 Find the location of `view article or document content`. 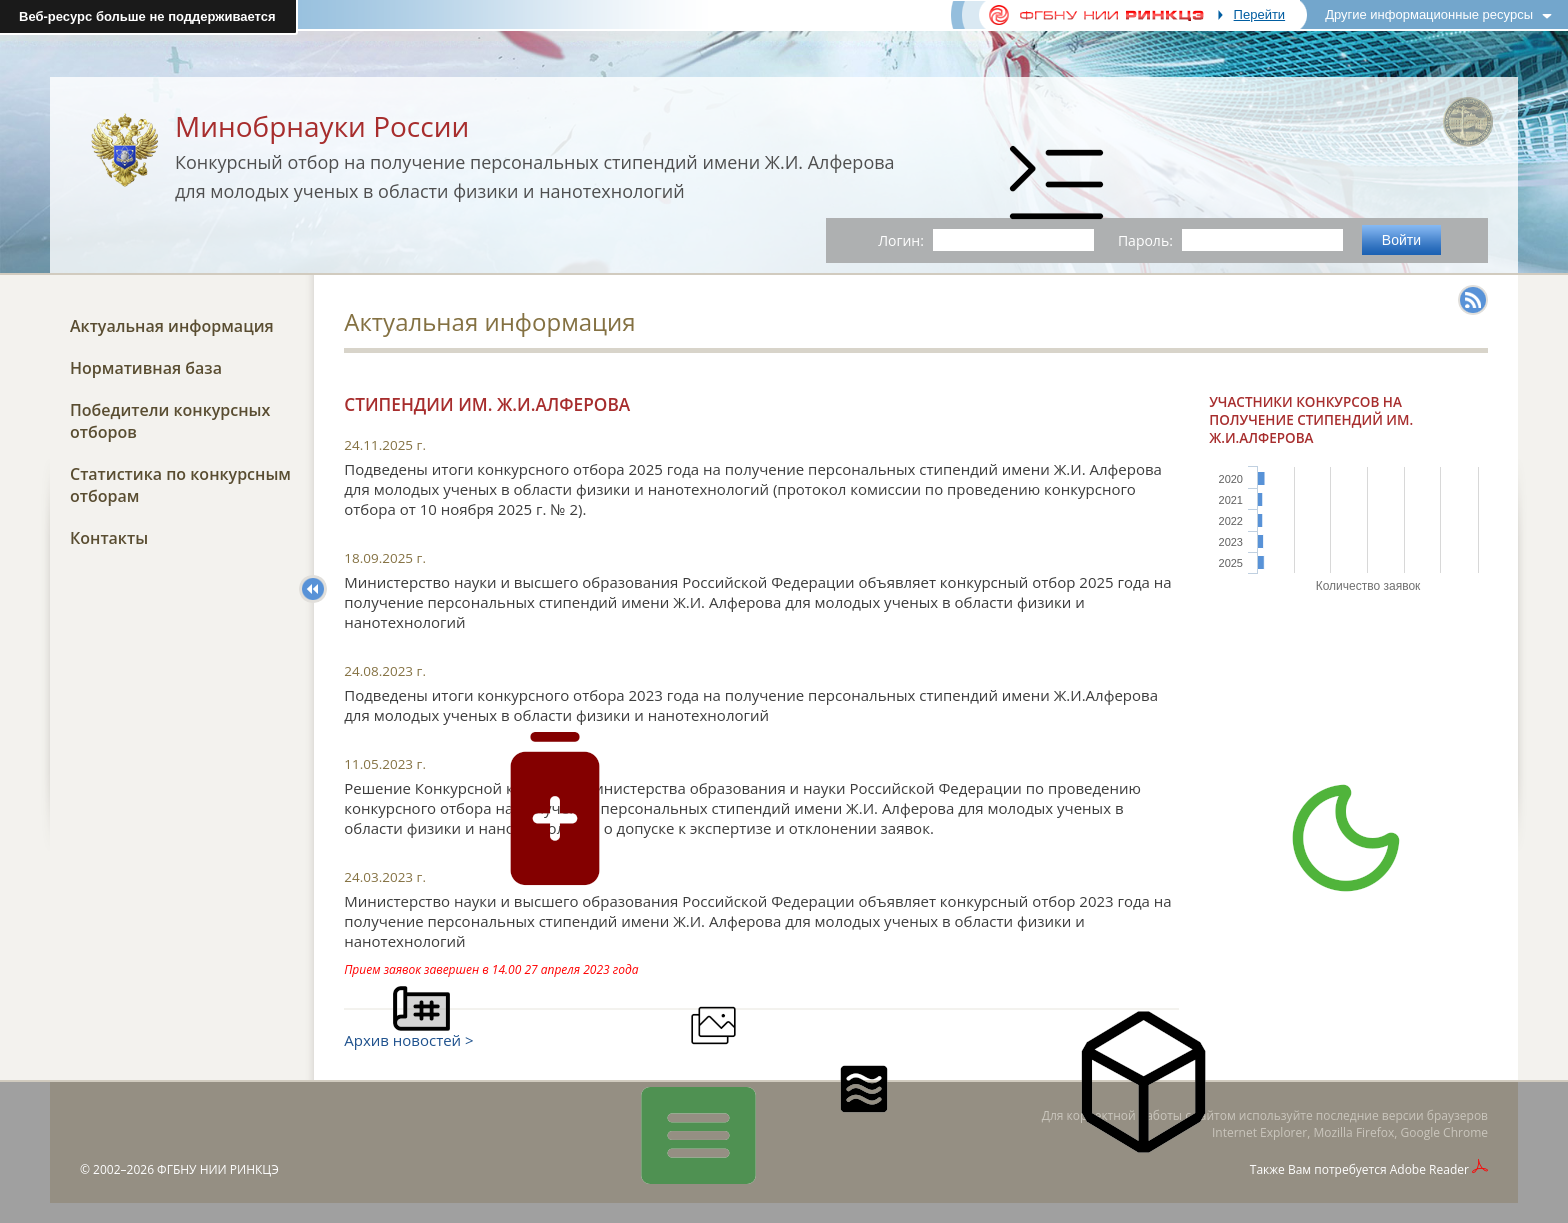

view article or document content is located at coordinates (698, 1135).